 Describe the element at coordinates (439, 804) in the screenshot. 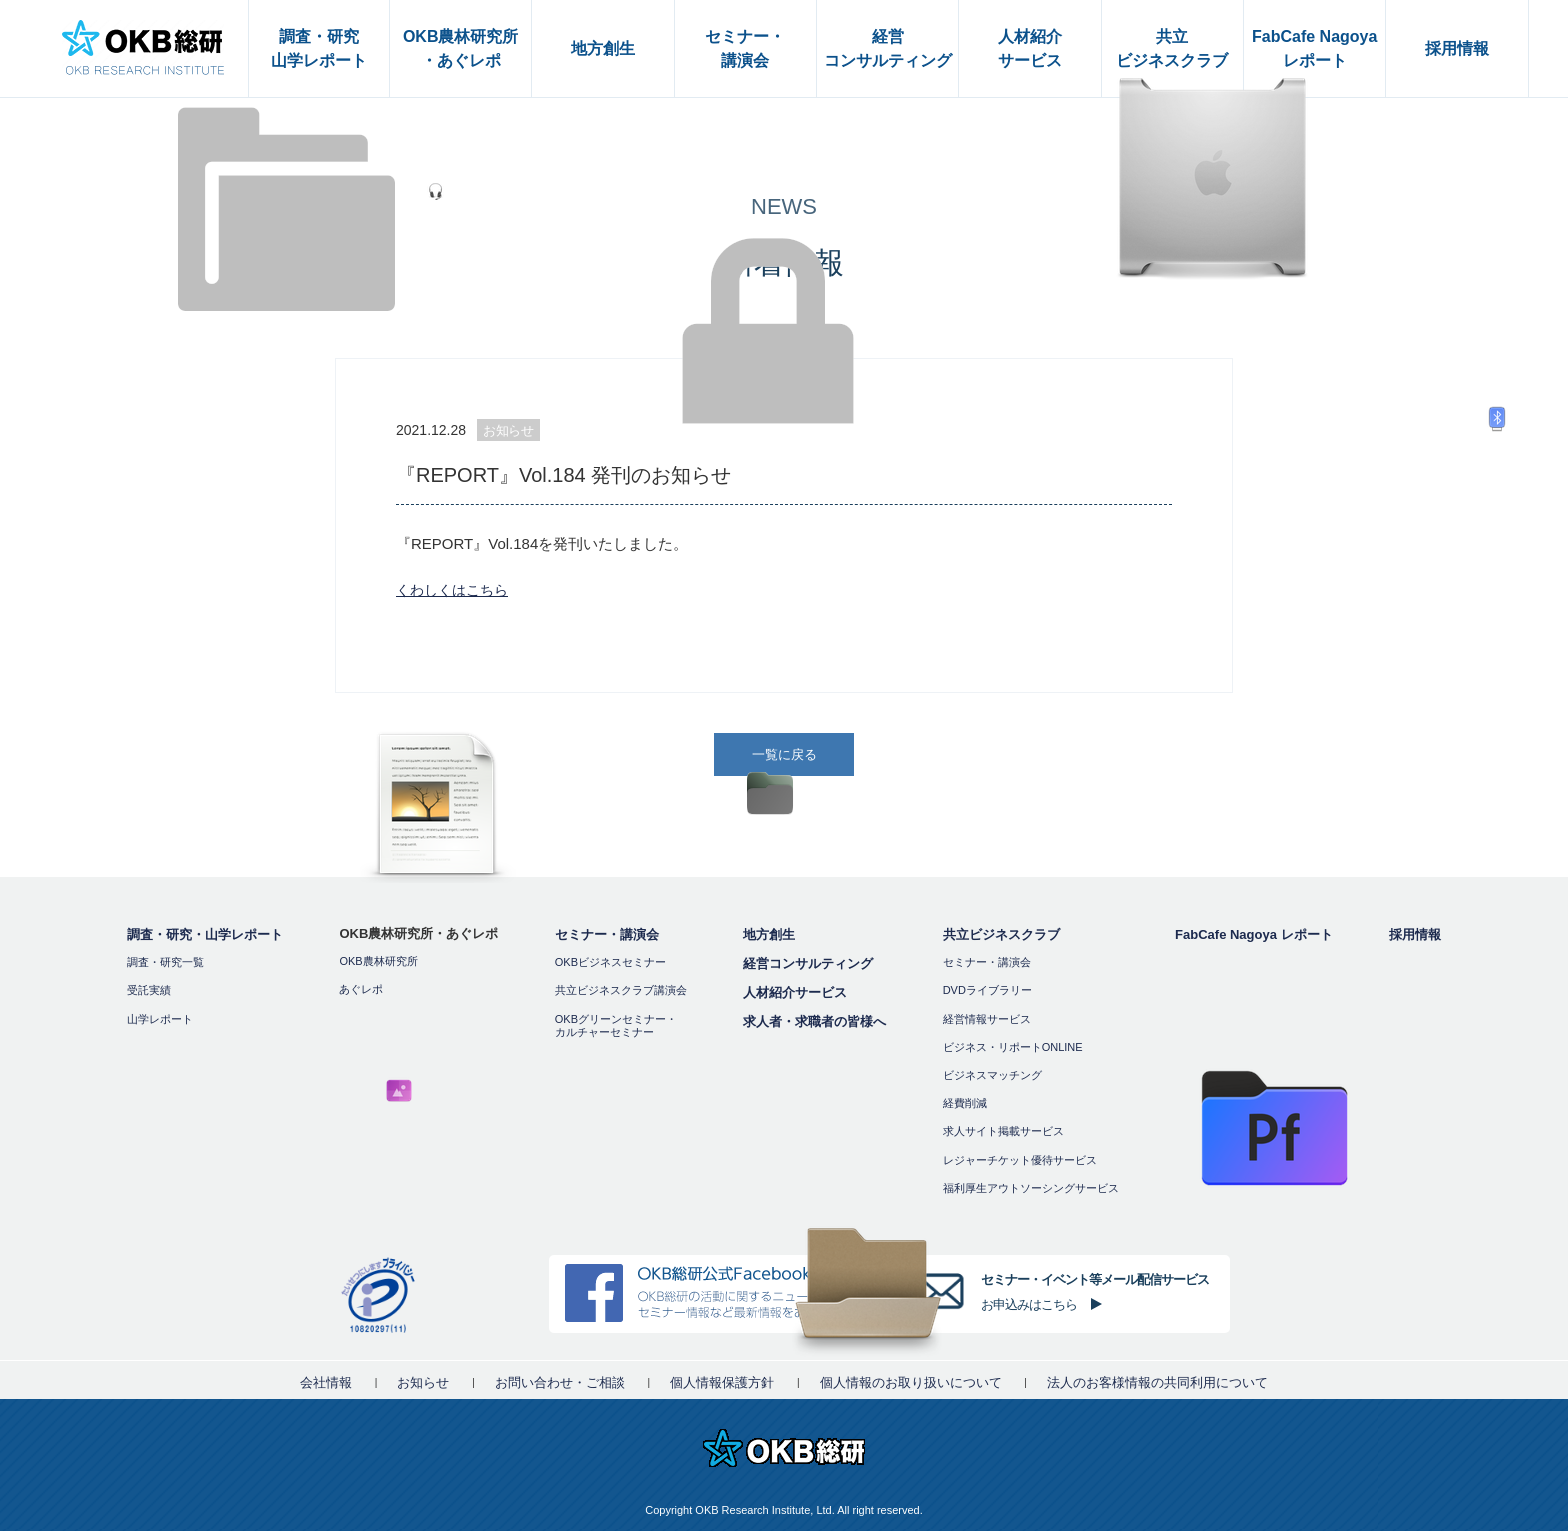

I see `open a document file` at that location.